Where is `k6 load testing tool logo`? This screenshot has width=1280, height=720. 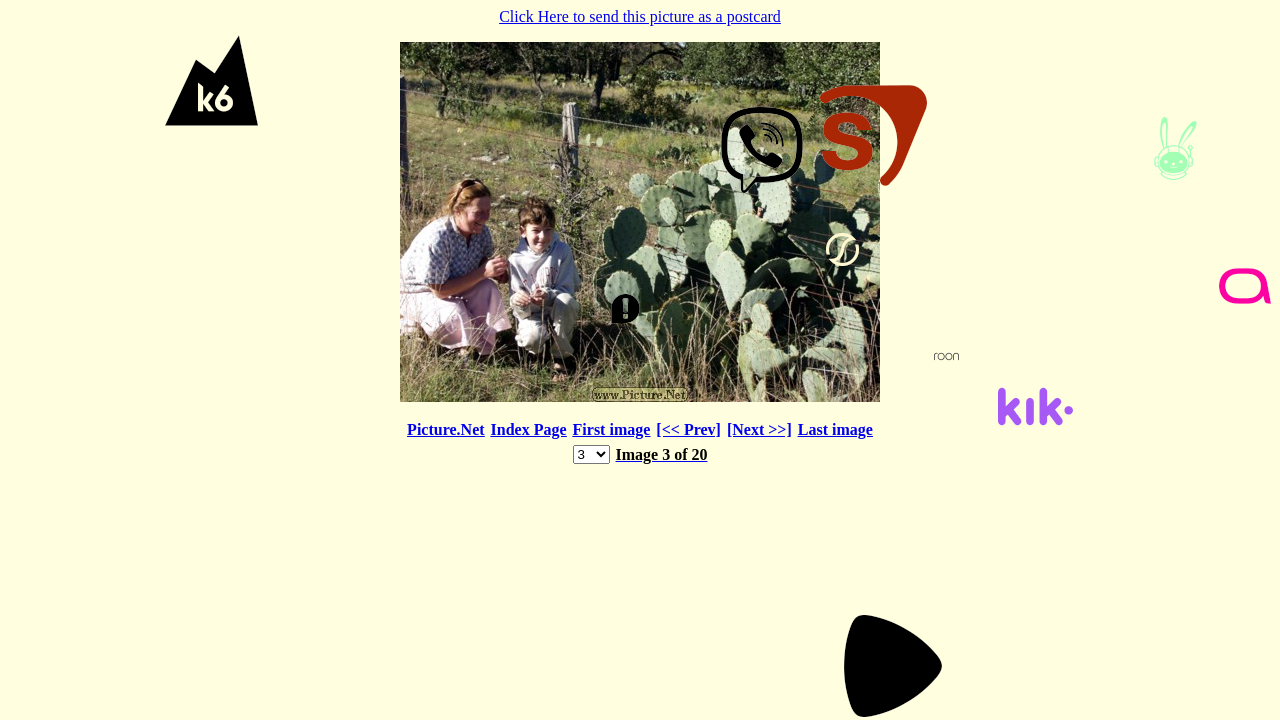
k6 load testing tool logo is located at coordinates (211, 80).